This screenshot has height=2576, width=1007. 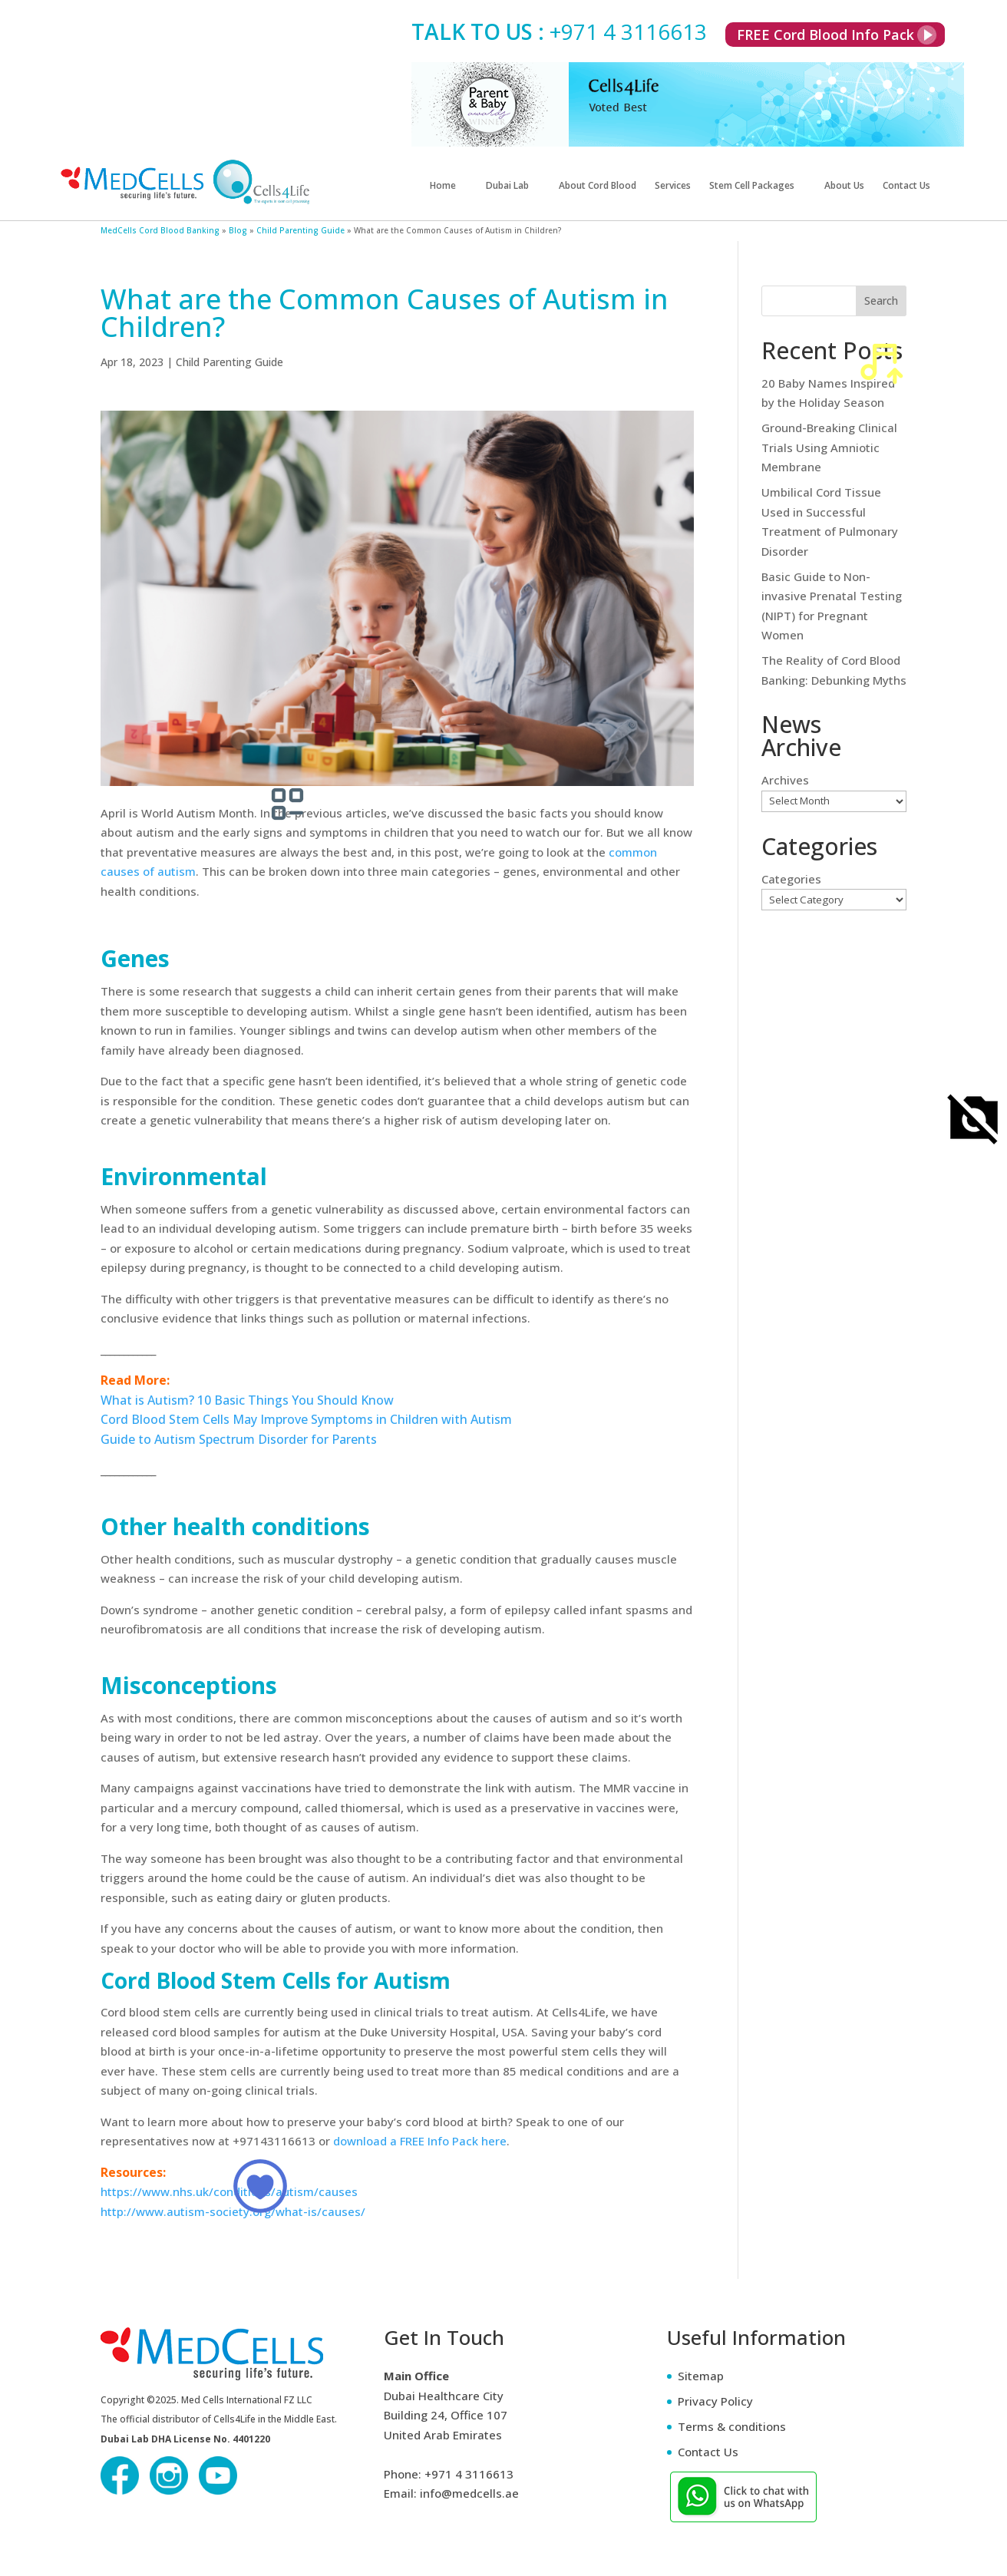 What do you see at coordinates (974, 1118) in the screenshot?
I see `photography not allowed in this area` at bounding box center [974, 1118].